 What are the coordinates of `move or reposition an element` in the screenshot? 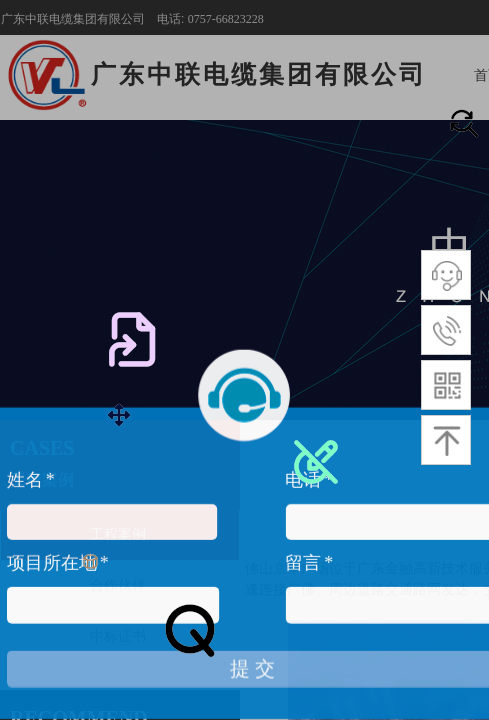 It's located at (119, 415).